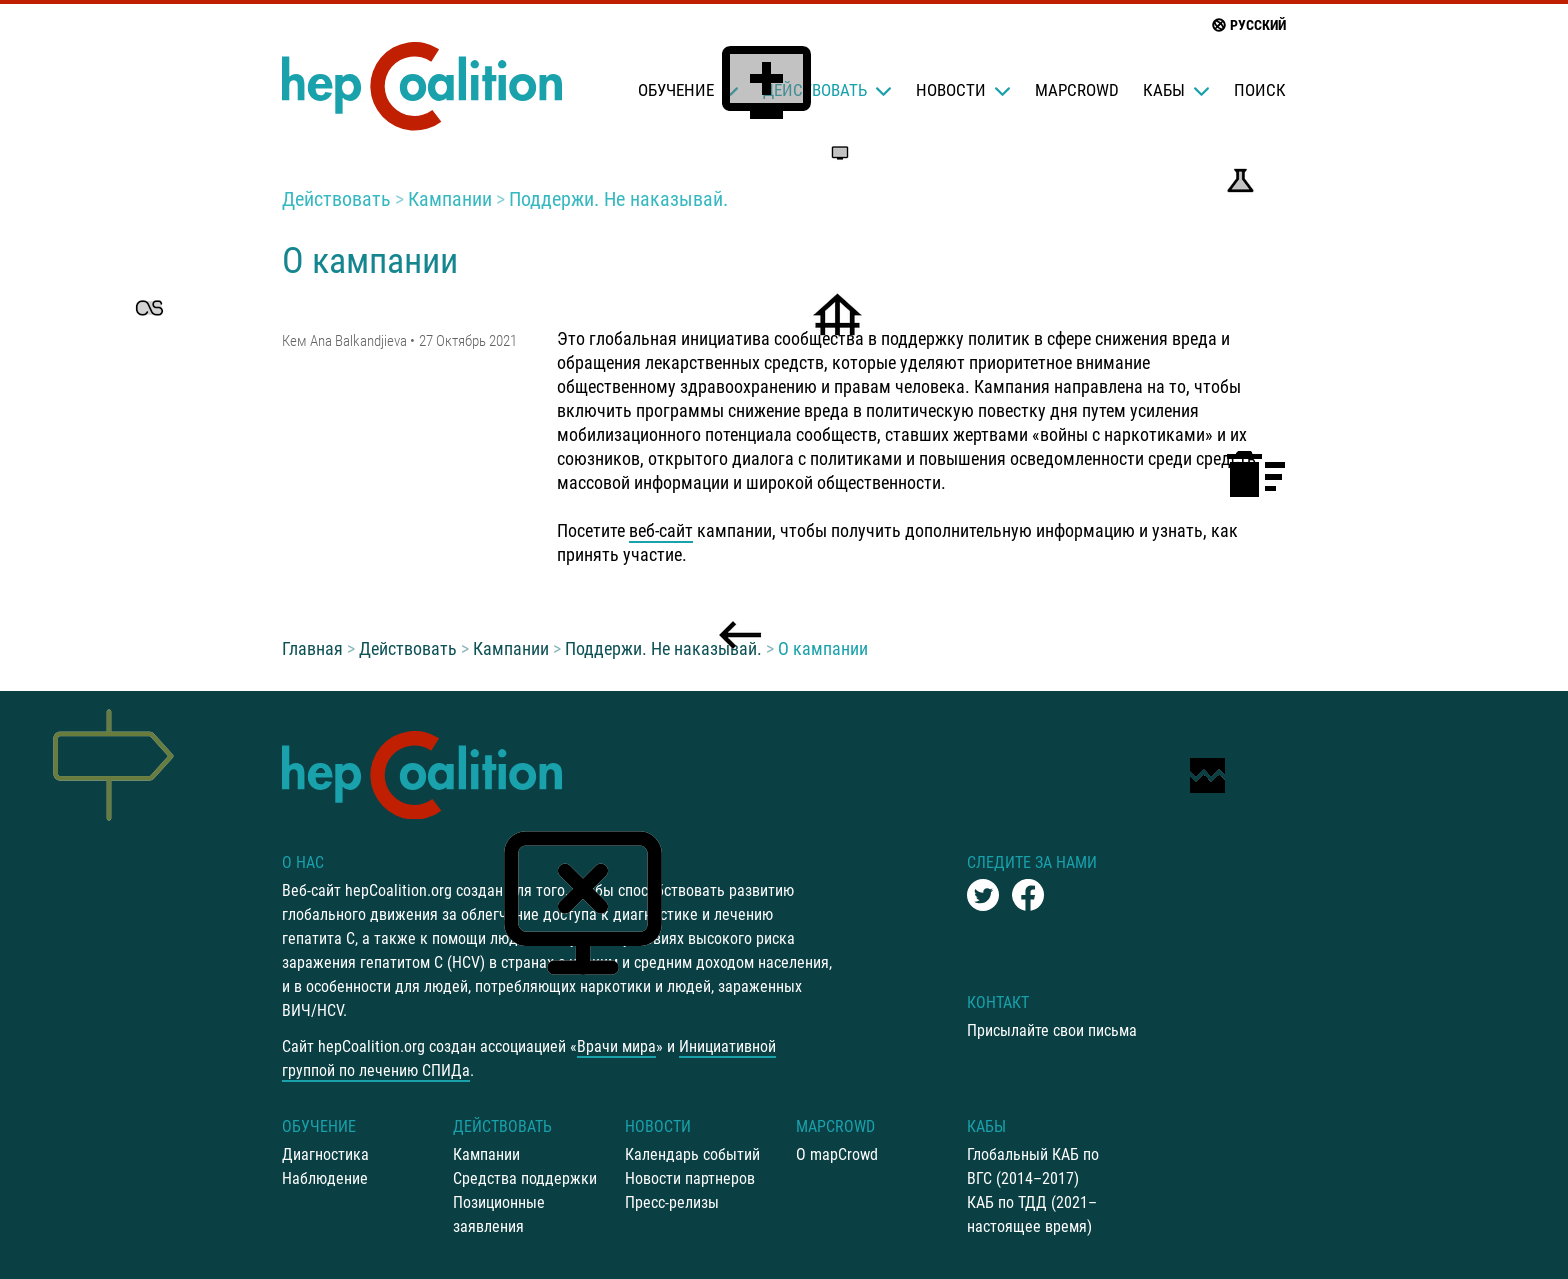 This screenshot has width=1568, height=1279. Describe the element at coordinates (583, 903) in the screenshot. I see `disconnect or disable display` at that location.